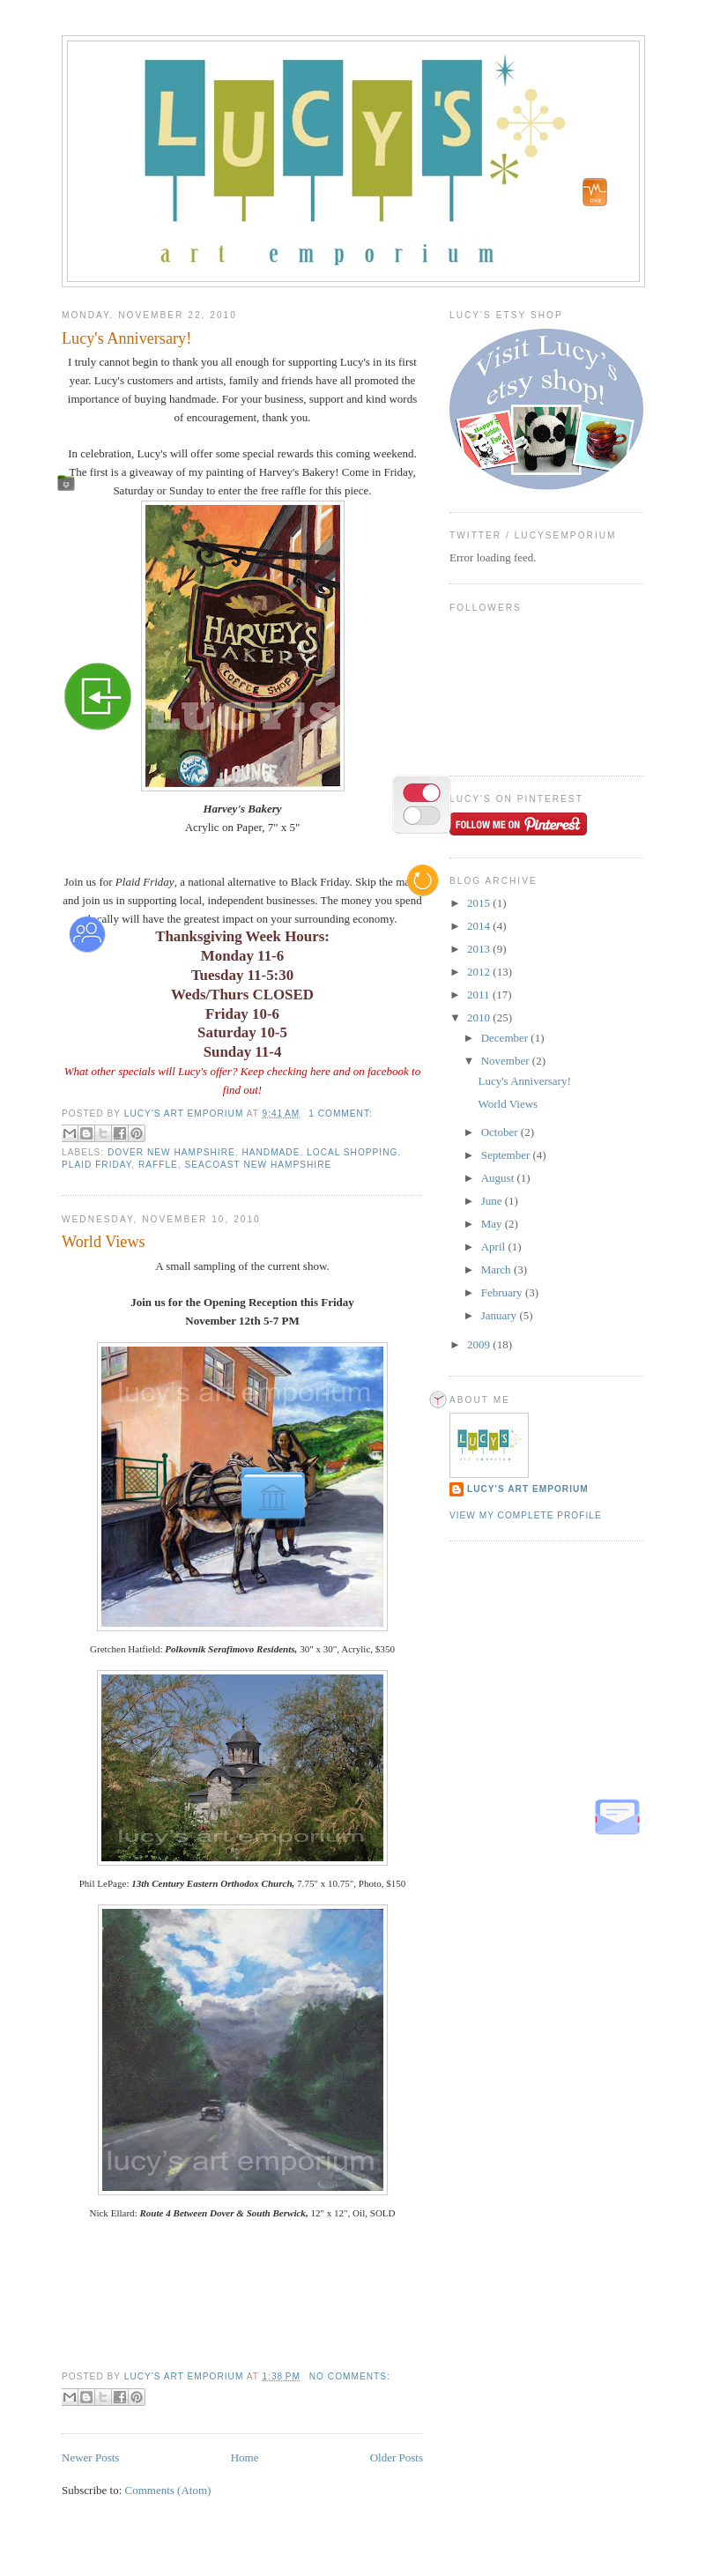 The width and height of the screenshot is (705, 2576). What do you see at coordinates (423, 880) in the screenshot?
I see `restart the system` at bounding box center [423, 880].